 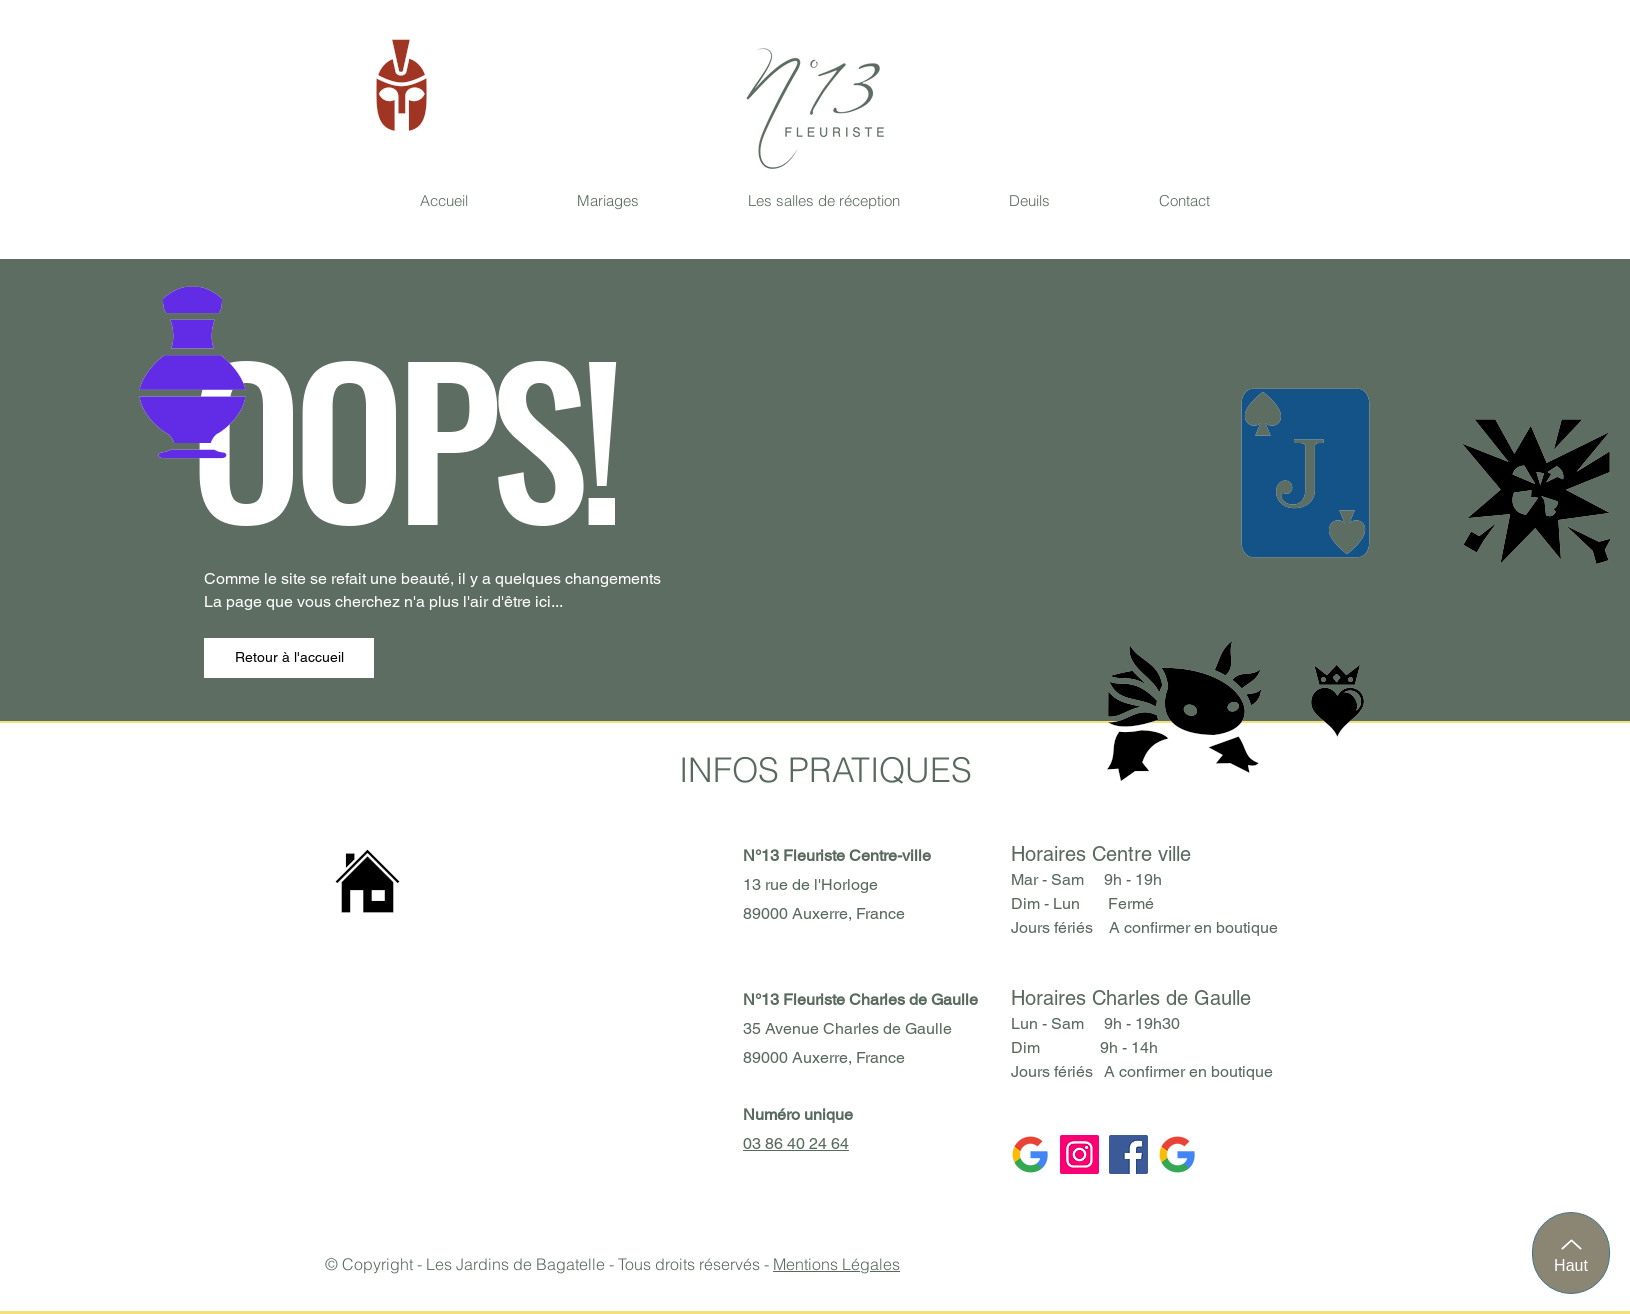 What do you see at coordinates (1184, 704) in the screenshot?
I see `axolotl character or mascot icon` at bounding box center [1184, 704].